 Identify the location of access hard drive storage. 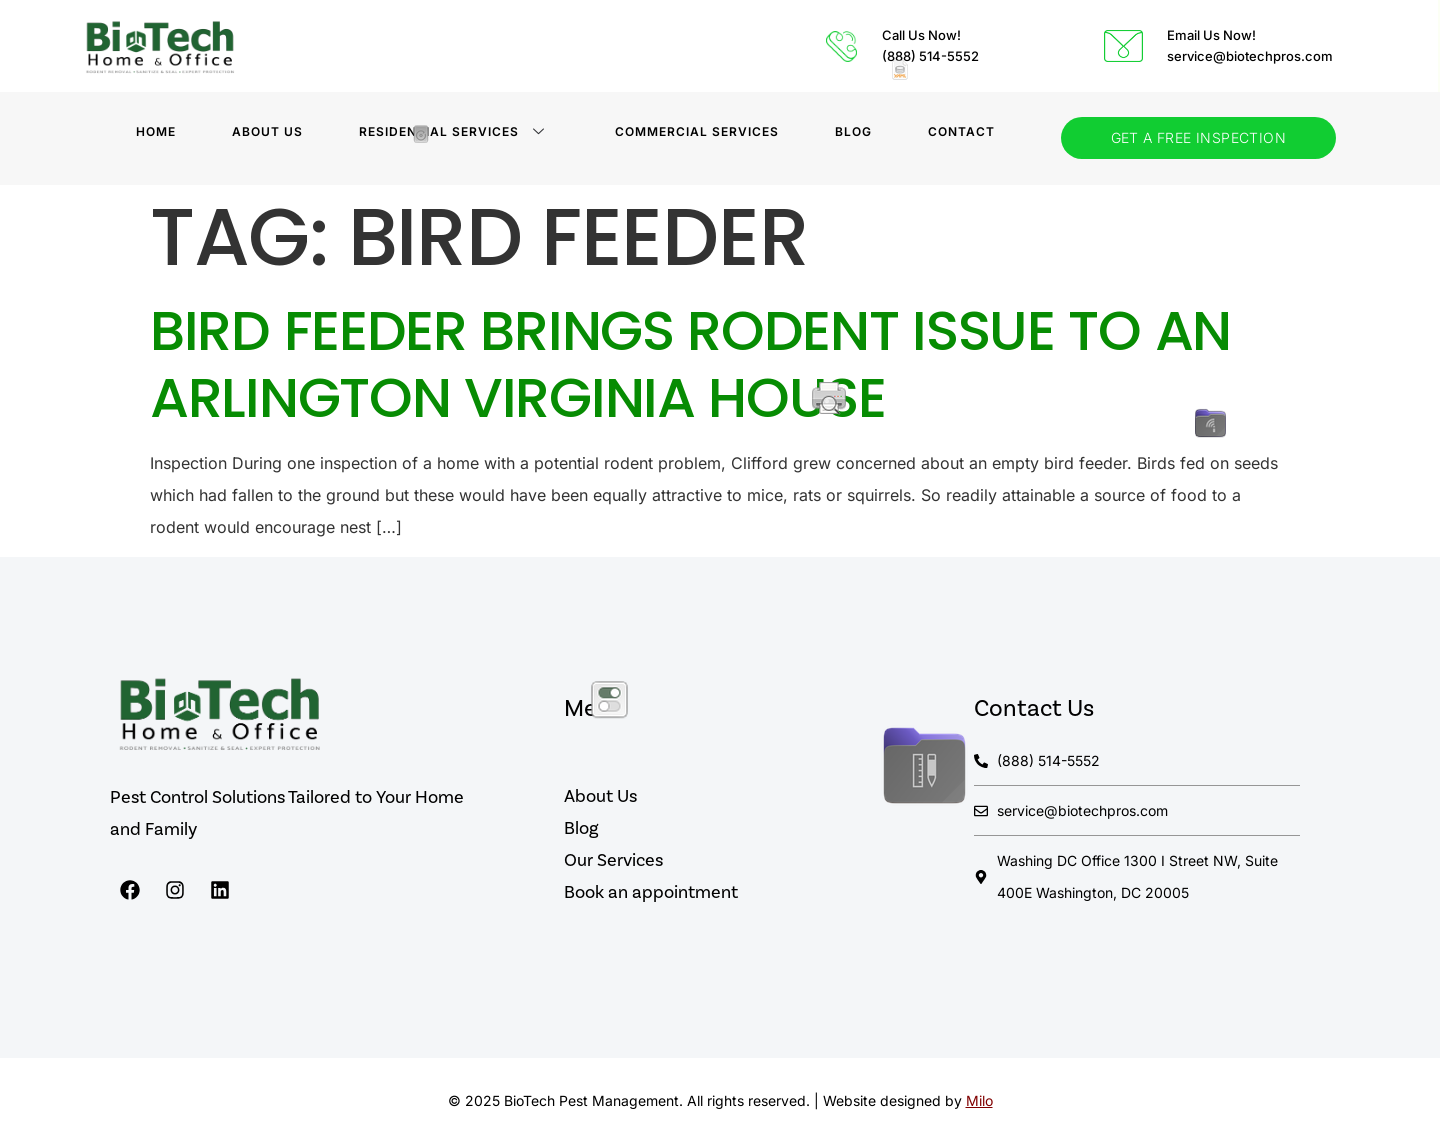
(421, 134).